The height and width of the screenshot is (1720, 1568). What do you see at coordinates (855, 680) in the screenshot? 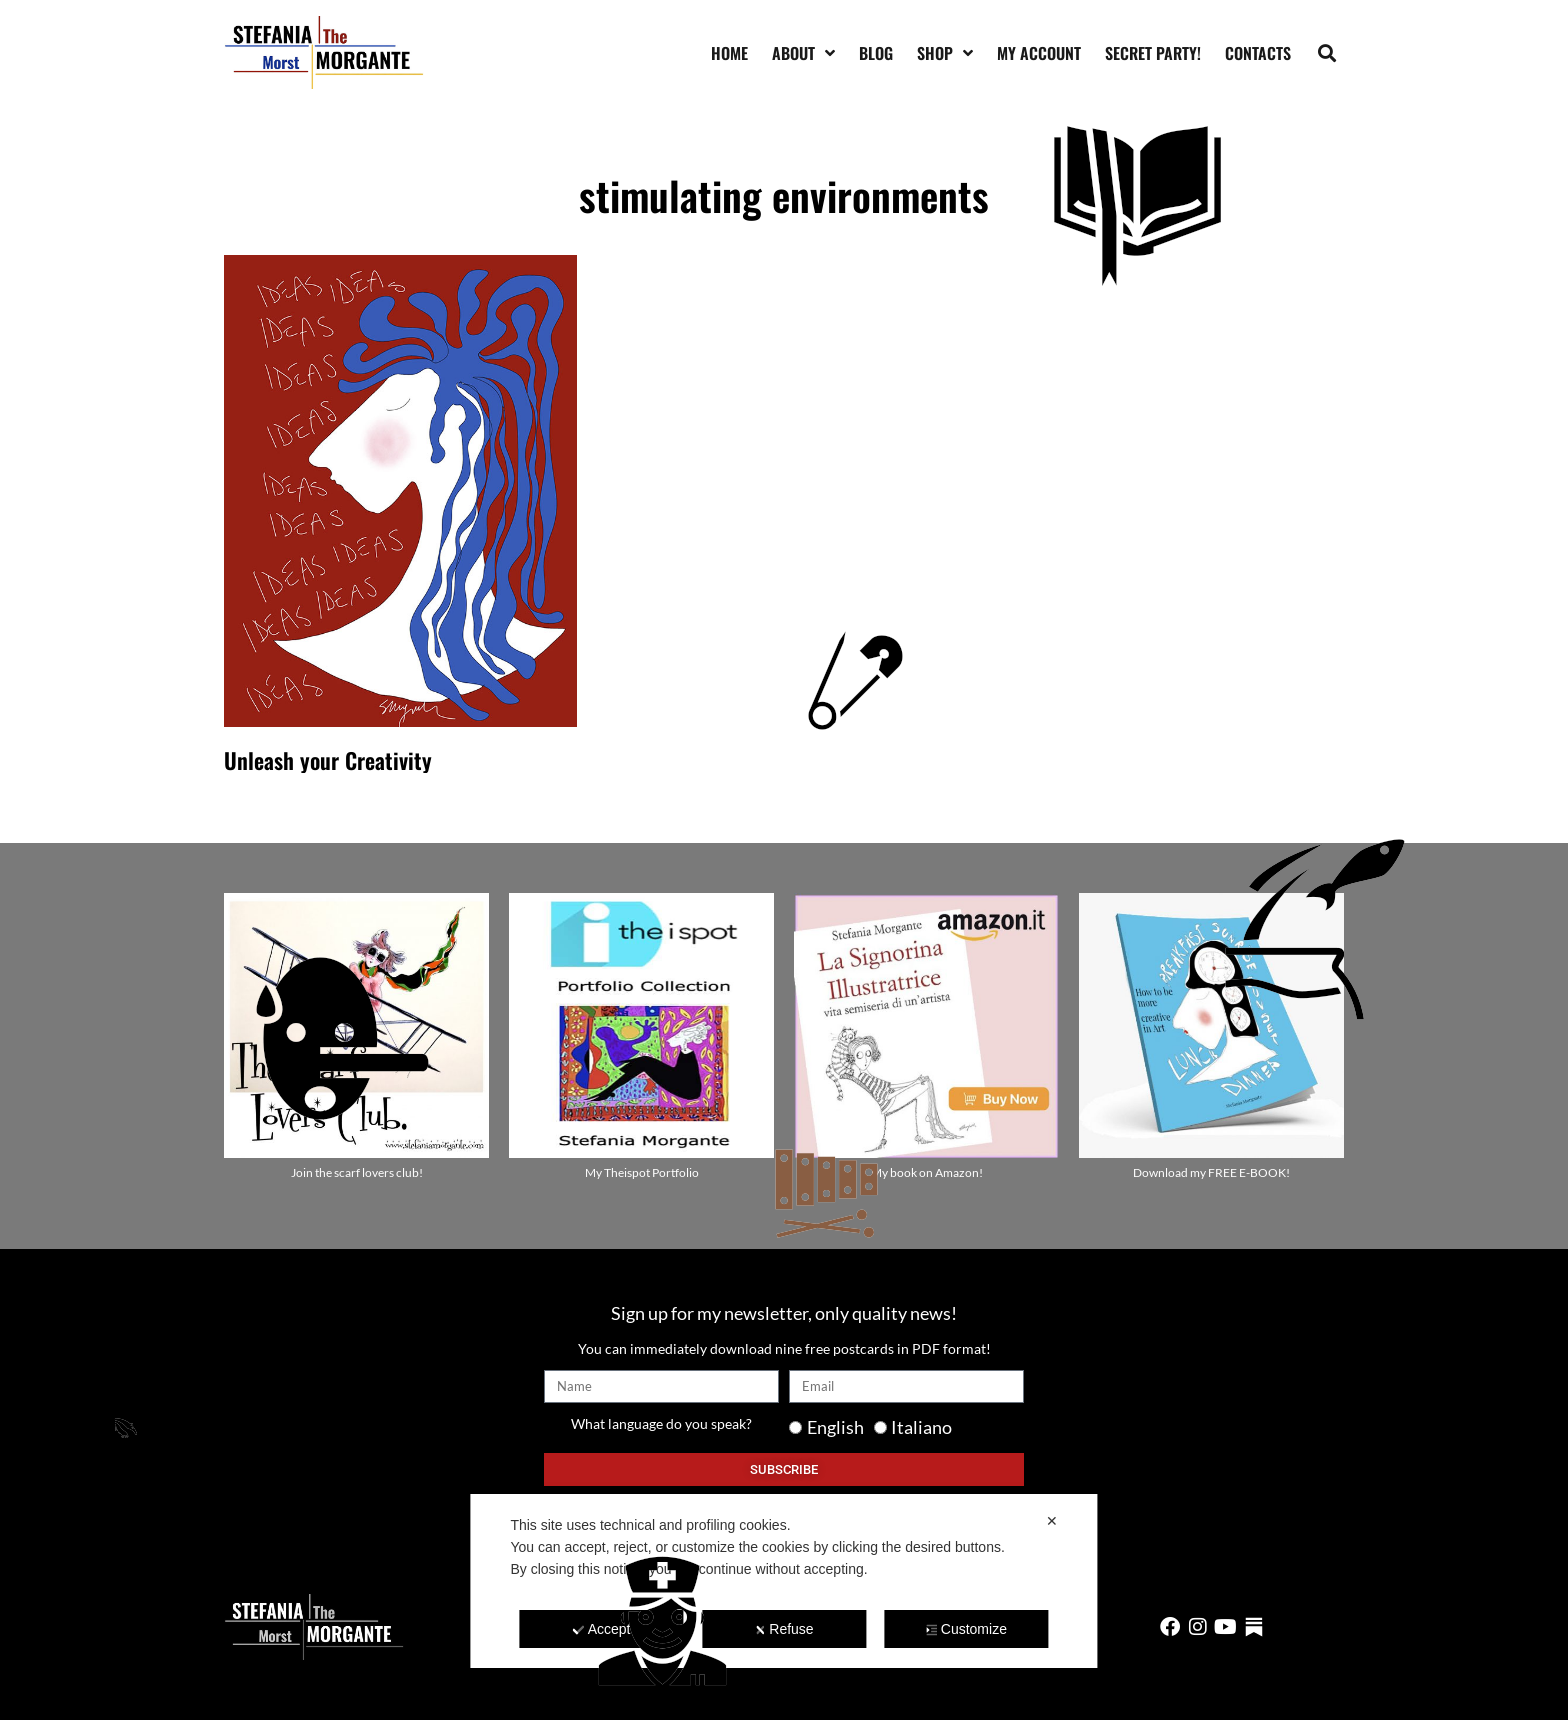
I see `safety pin tool or fastening option` at bounding box center [855, 680].